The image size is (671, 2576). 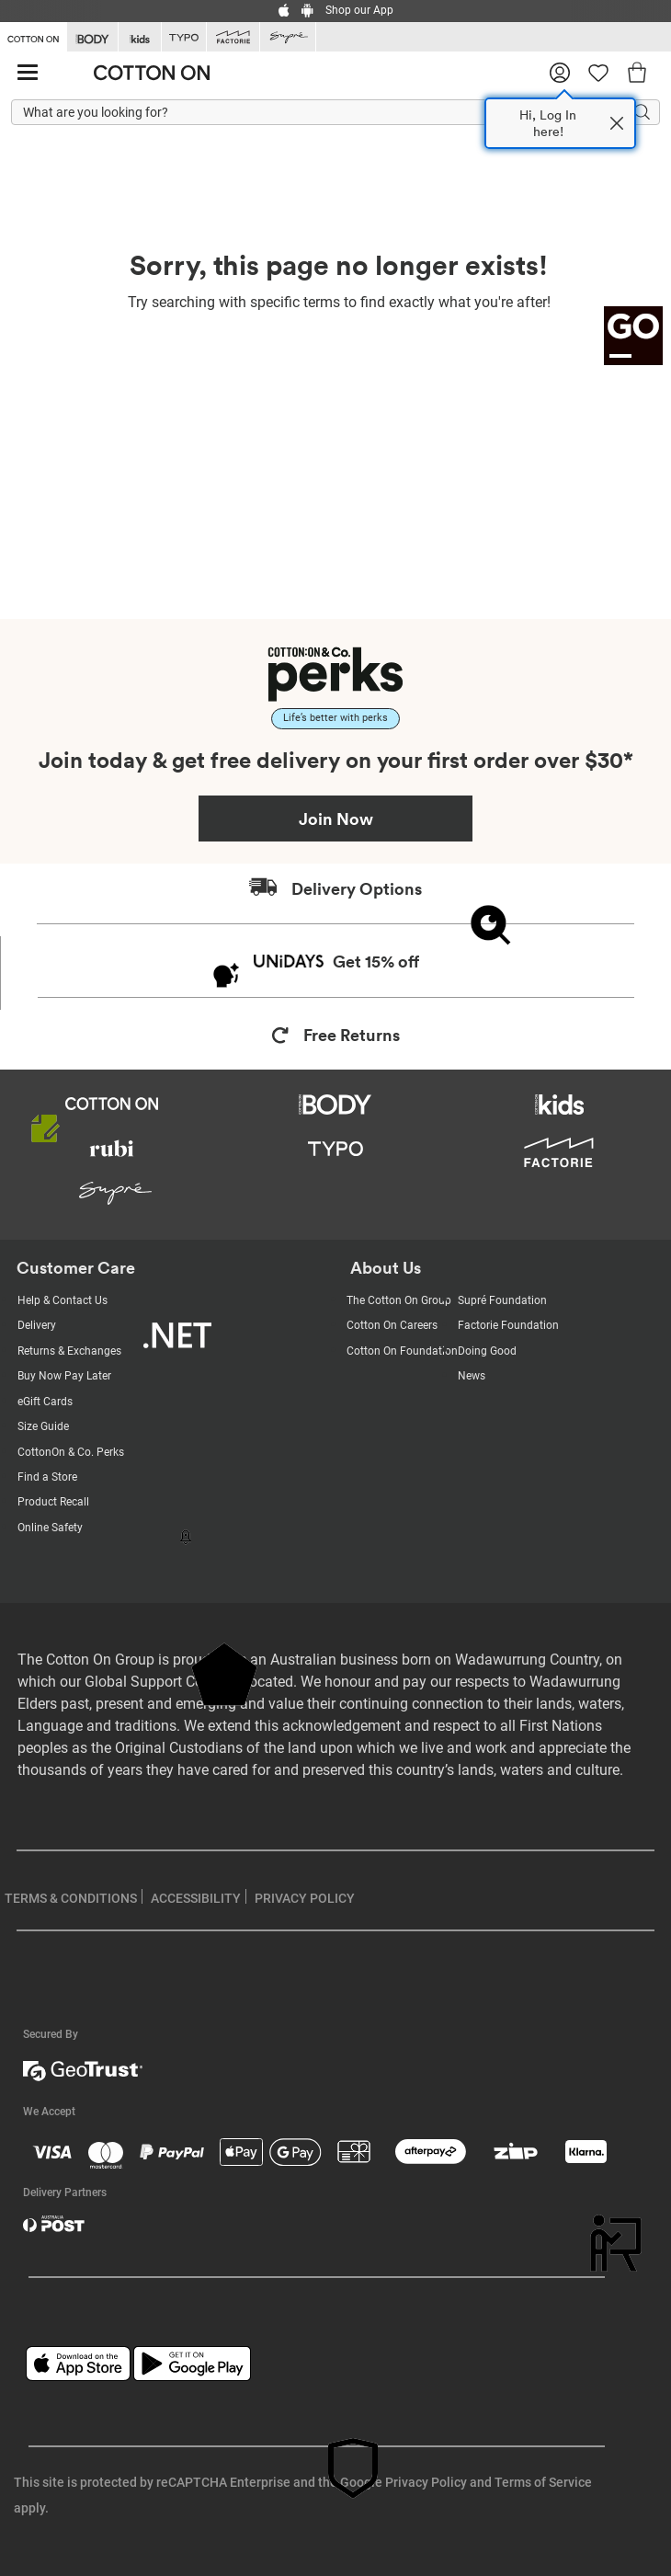 I want to click on indicates a .NET framework project or application, so click(x=177, y=1335).